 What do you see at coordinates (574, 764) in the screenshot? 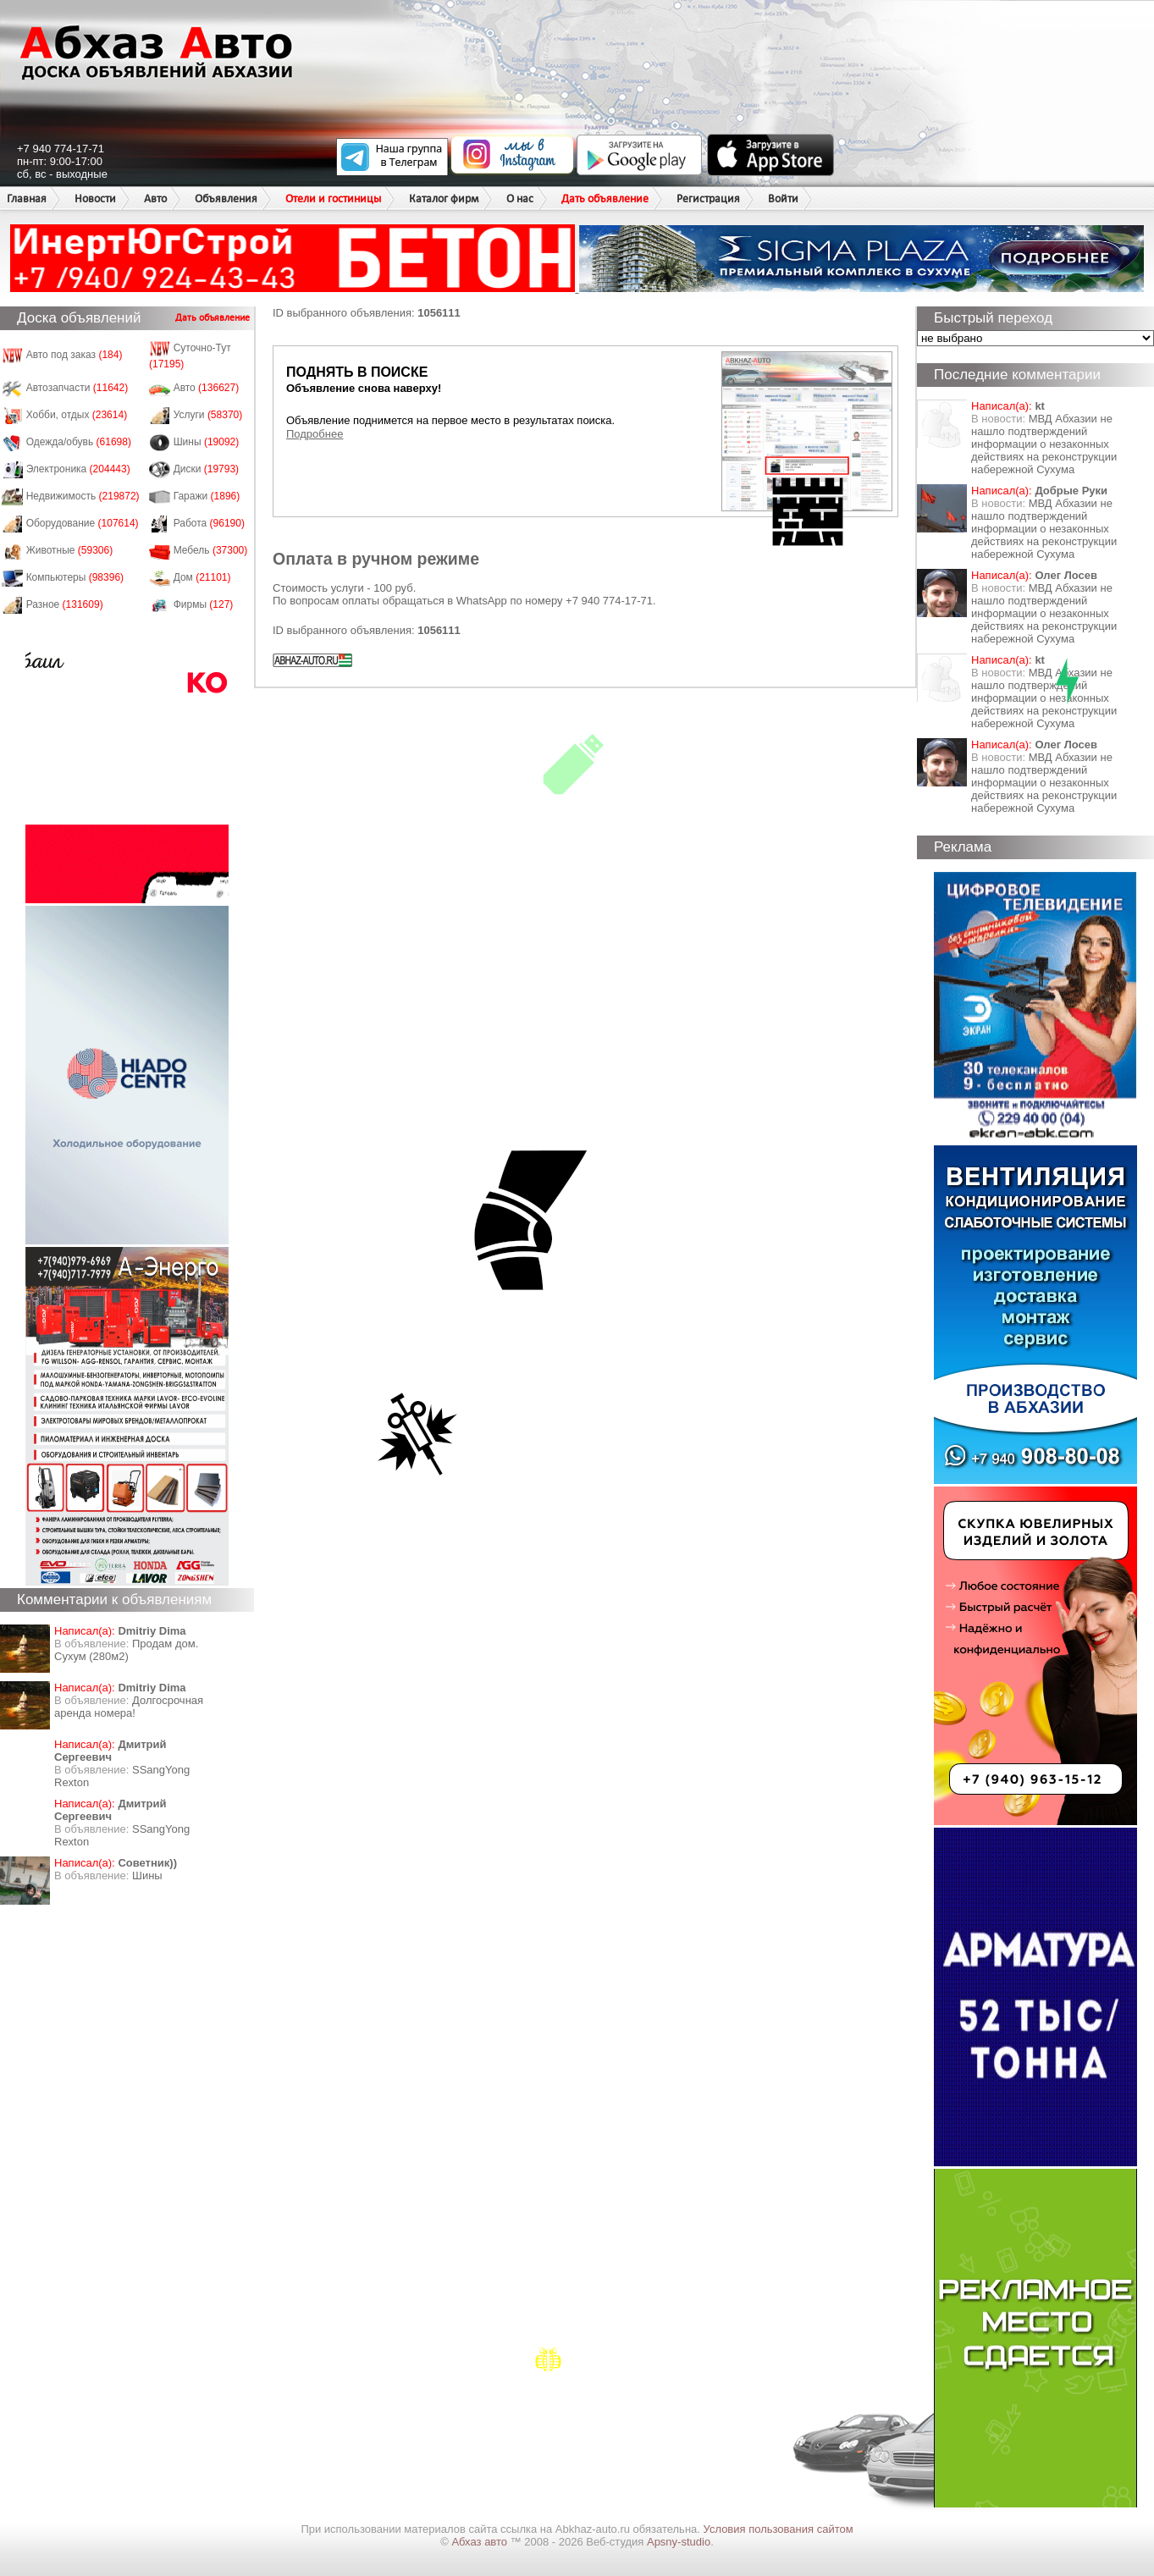
I see `access external storage device` at bounding box center [574, 764].